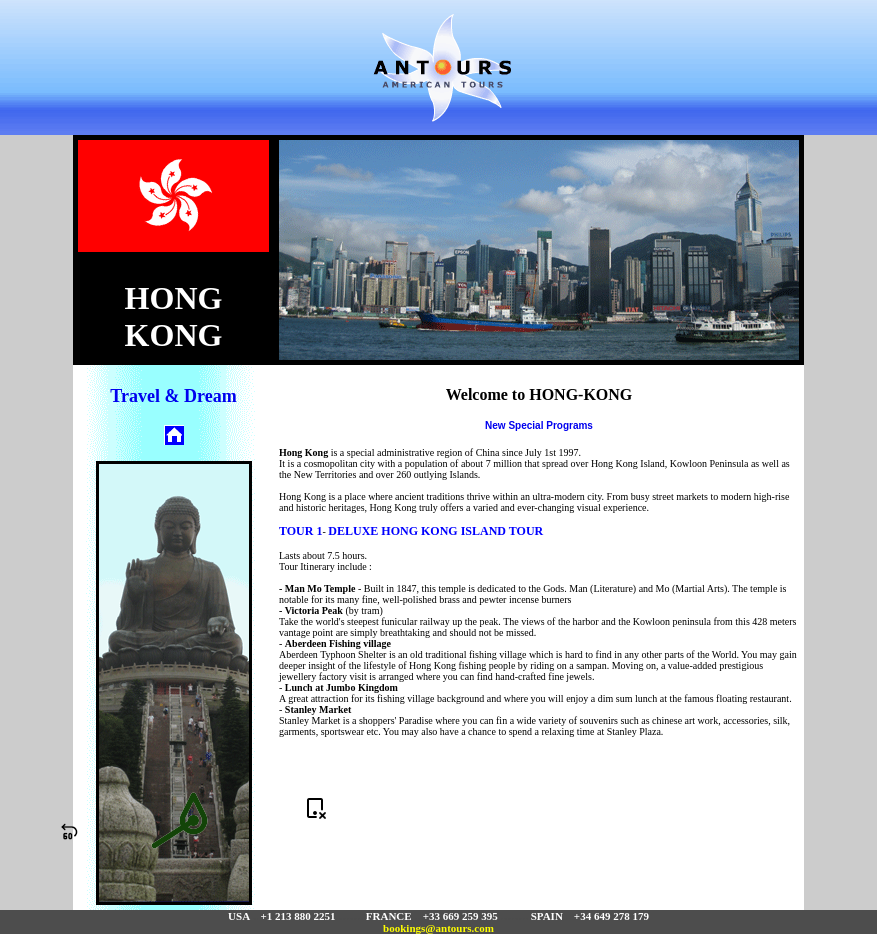  I want to click on ignite or start a fire feature, so click(179, 820).